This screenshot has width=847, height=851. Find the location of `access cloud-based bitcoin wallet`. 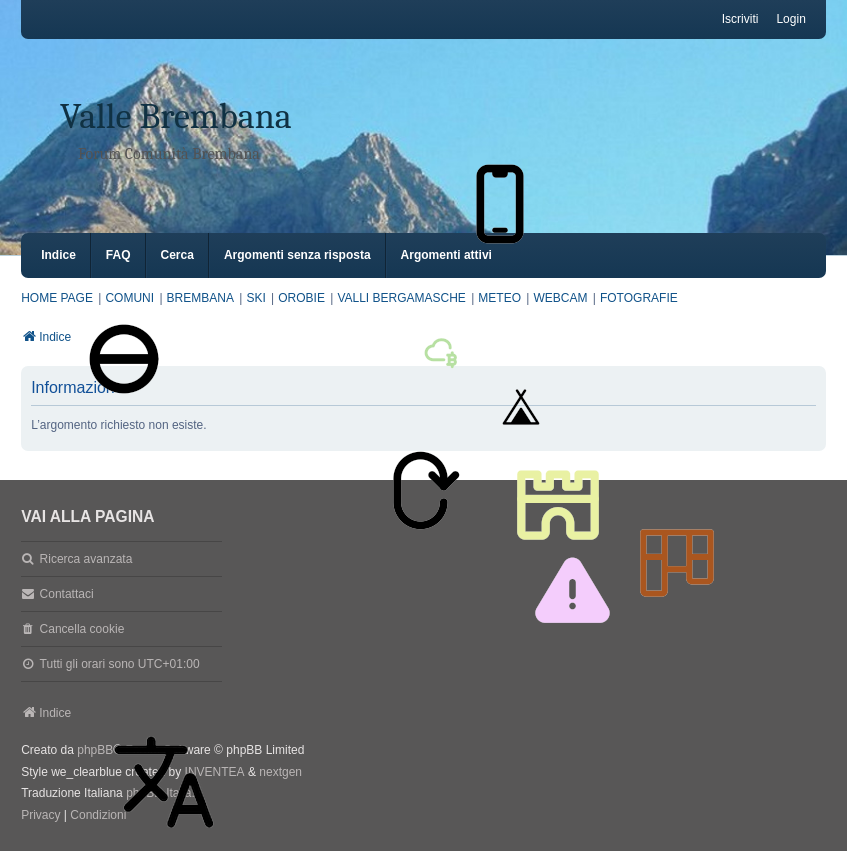

access cloud-based bitcoin wallet is located at coordinates (441, 350).